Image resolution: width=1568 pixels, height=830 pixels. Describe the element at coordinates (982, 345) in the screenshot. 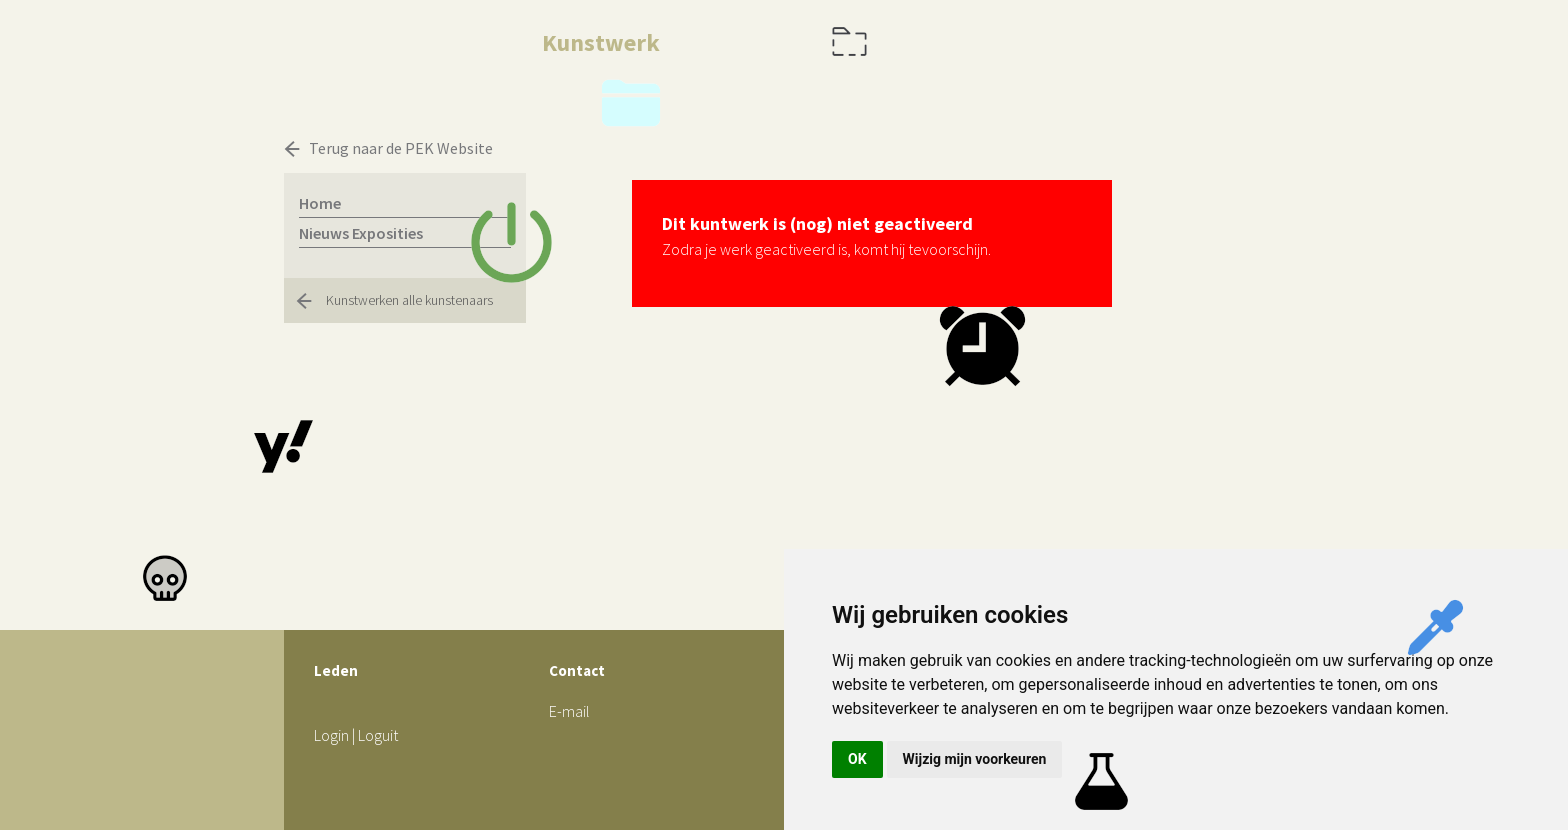

I see `set or manage alarms` at that location.